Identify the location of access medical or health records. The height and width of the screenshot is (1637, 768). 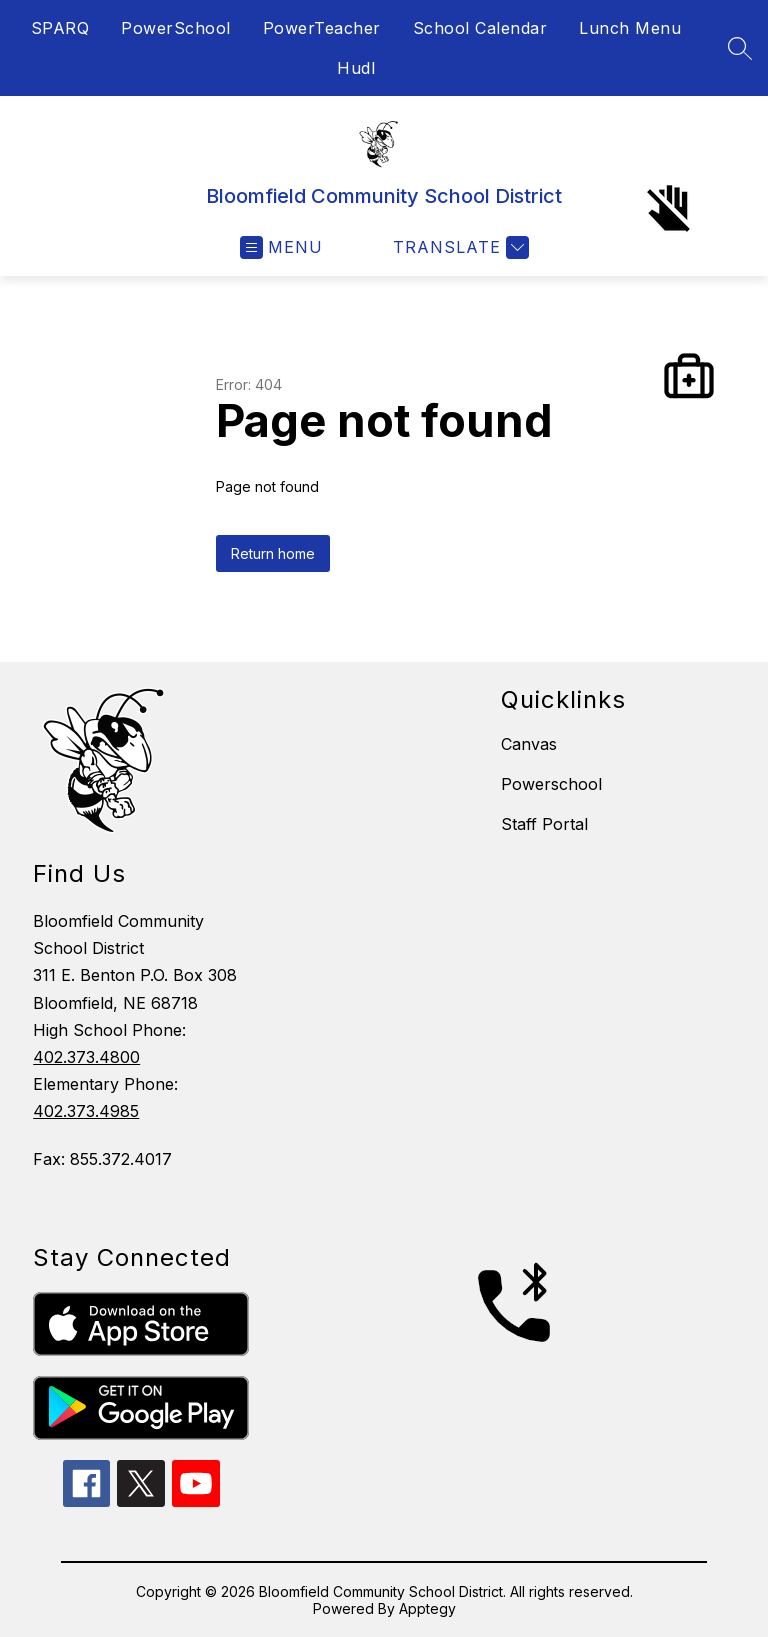
(689, 378).